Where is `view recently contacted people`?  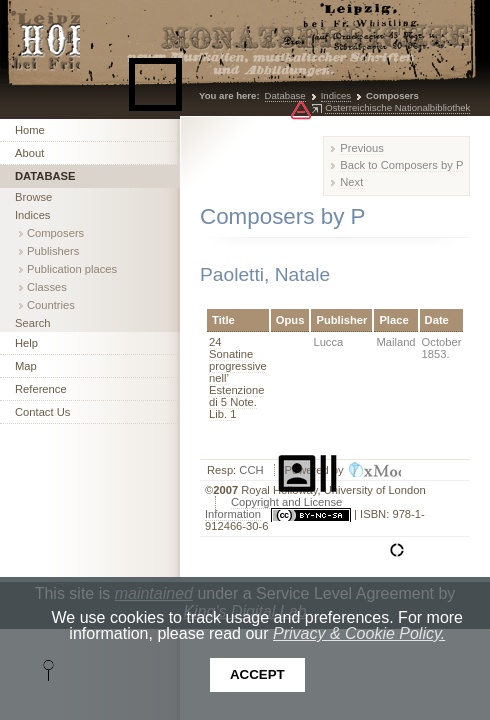 view recently contacted people is located at coordinates (307, 473).